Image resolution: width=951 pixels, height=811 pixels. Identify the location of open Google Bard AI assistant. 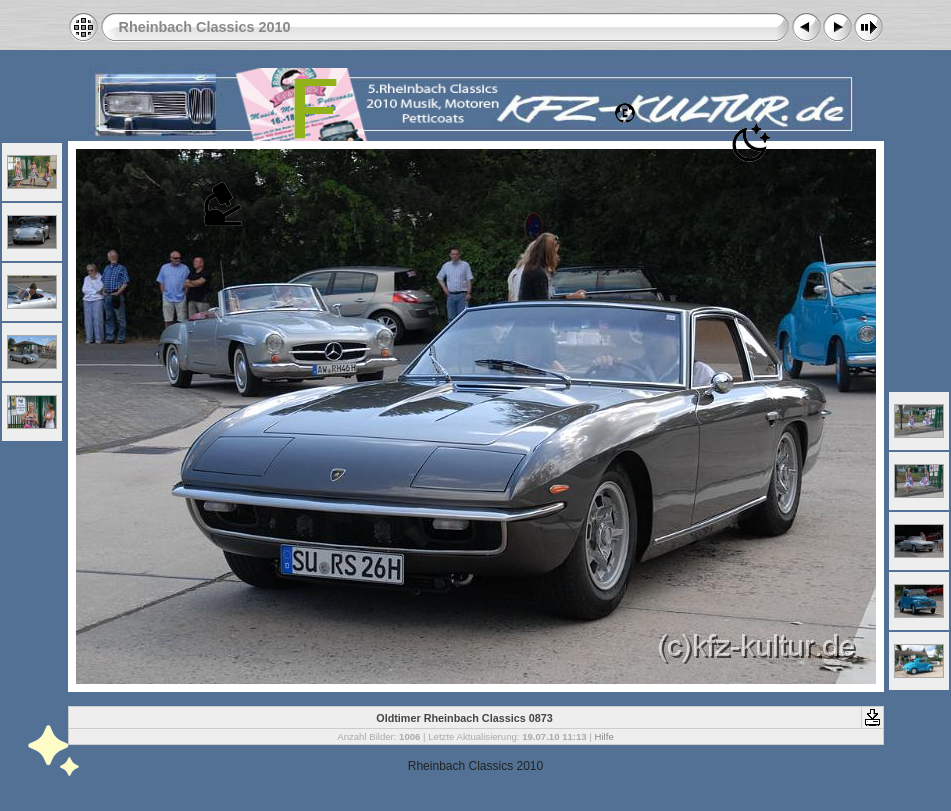
(53, 750).